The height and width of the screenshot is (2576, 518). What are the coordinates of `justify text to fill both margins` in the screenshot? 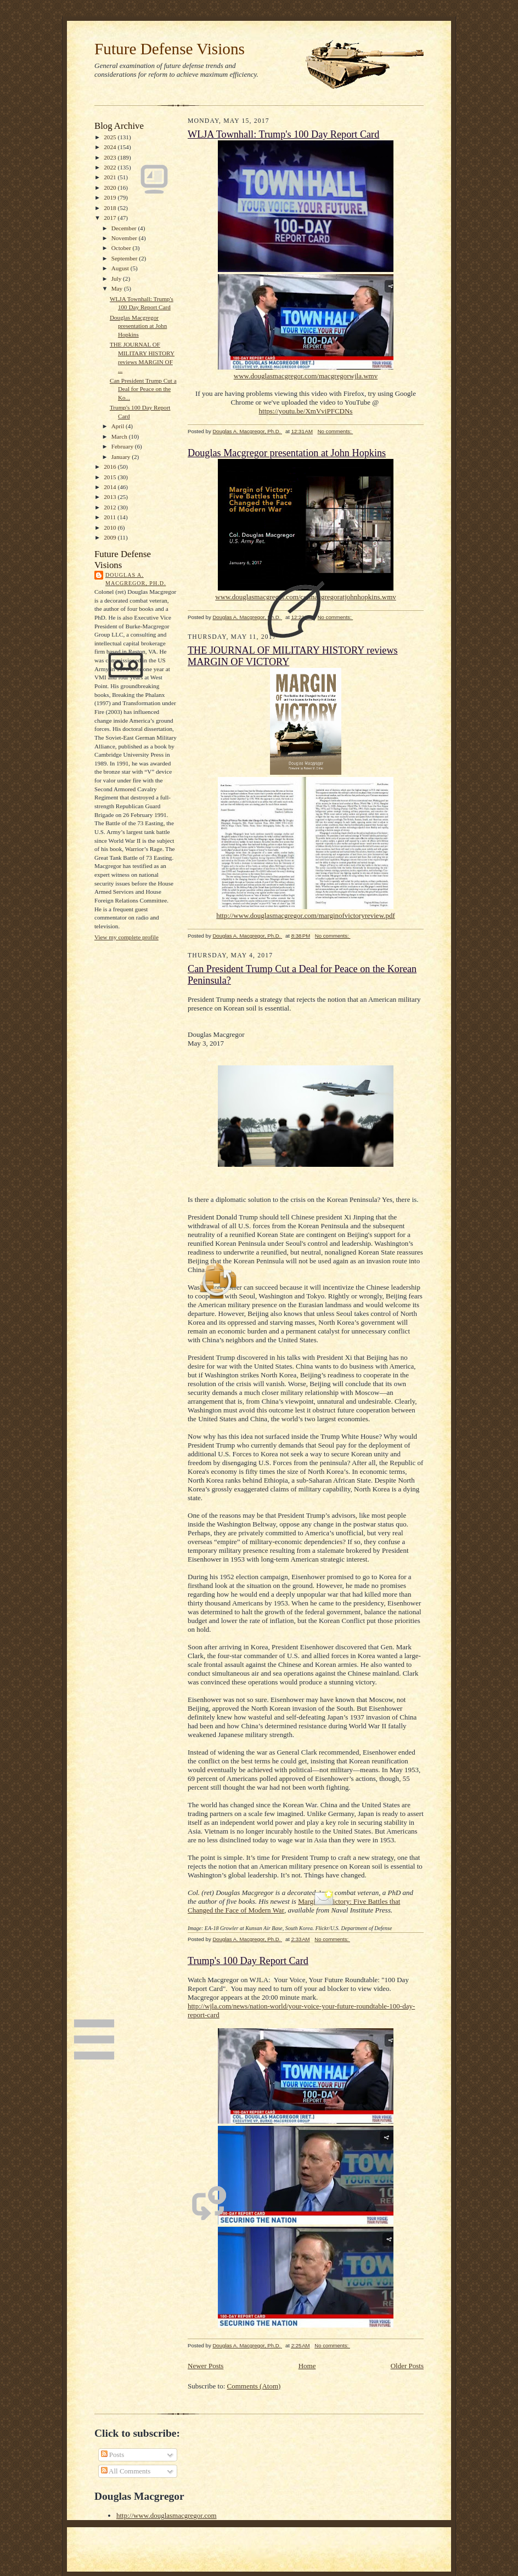 It's located at (94, 2039).